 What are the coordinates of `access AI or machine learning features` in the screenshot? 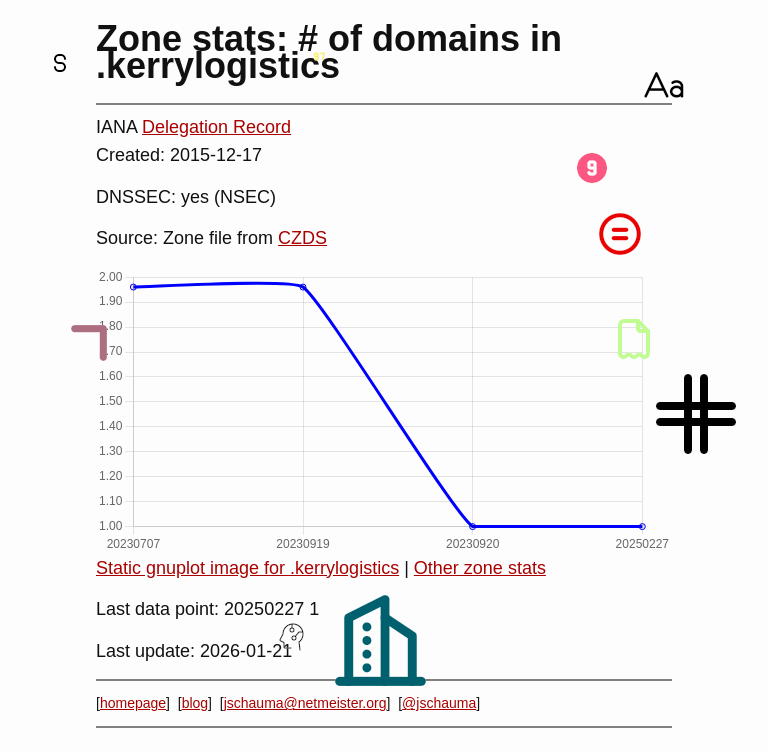 It's located at (292, 637).